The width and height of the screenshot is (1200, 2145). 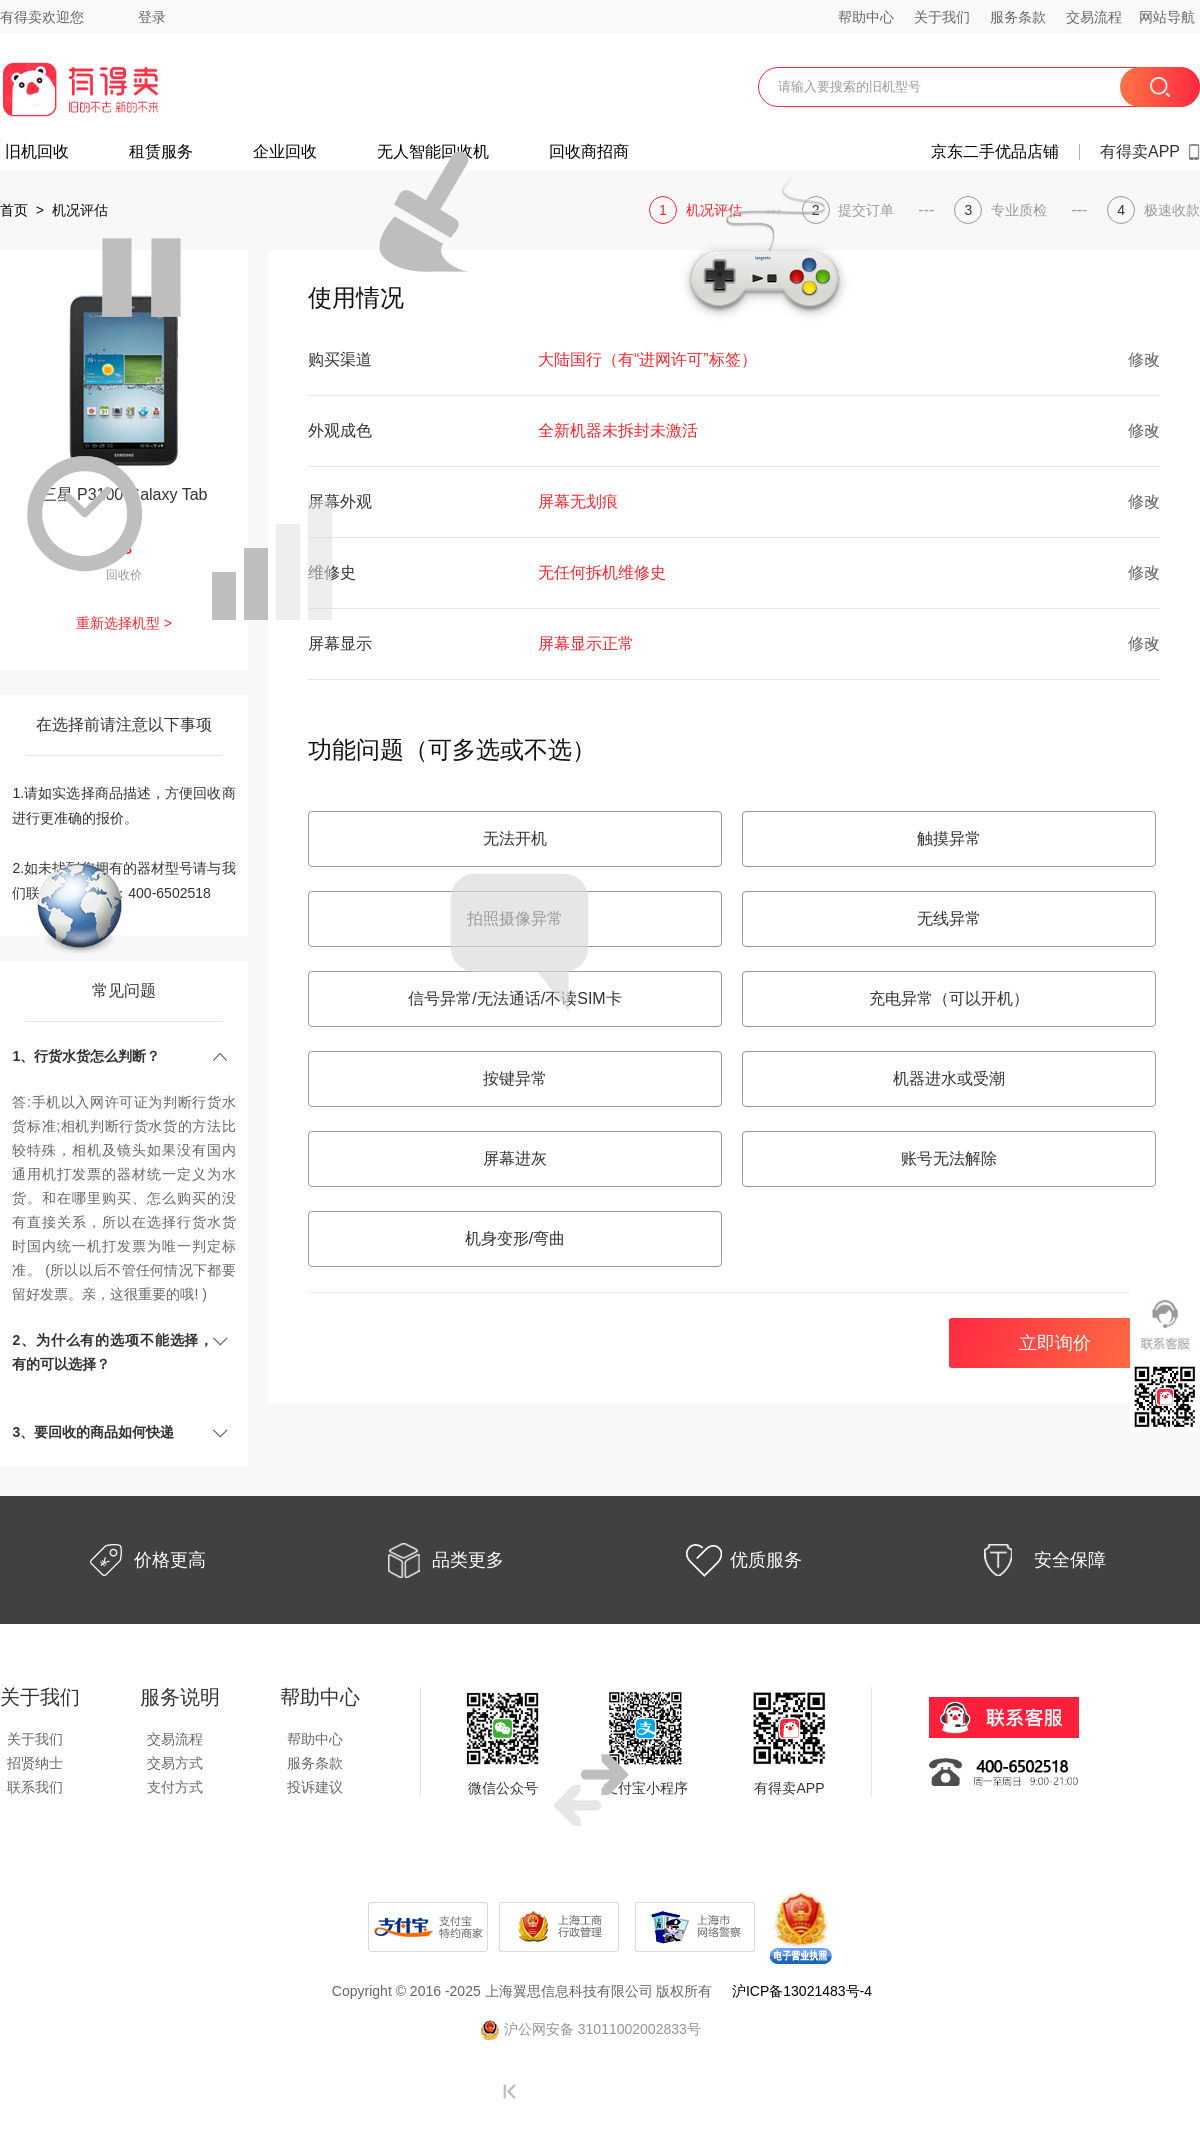 I want to click on clear all items or entries, so click(x=433, y=220).